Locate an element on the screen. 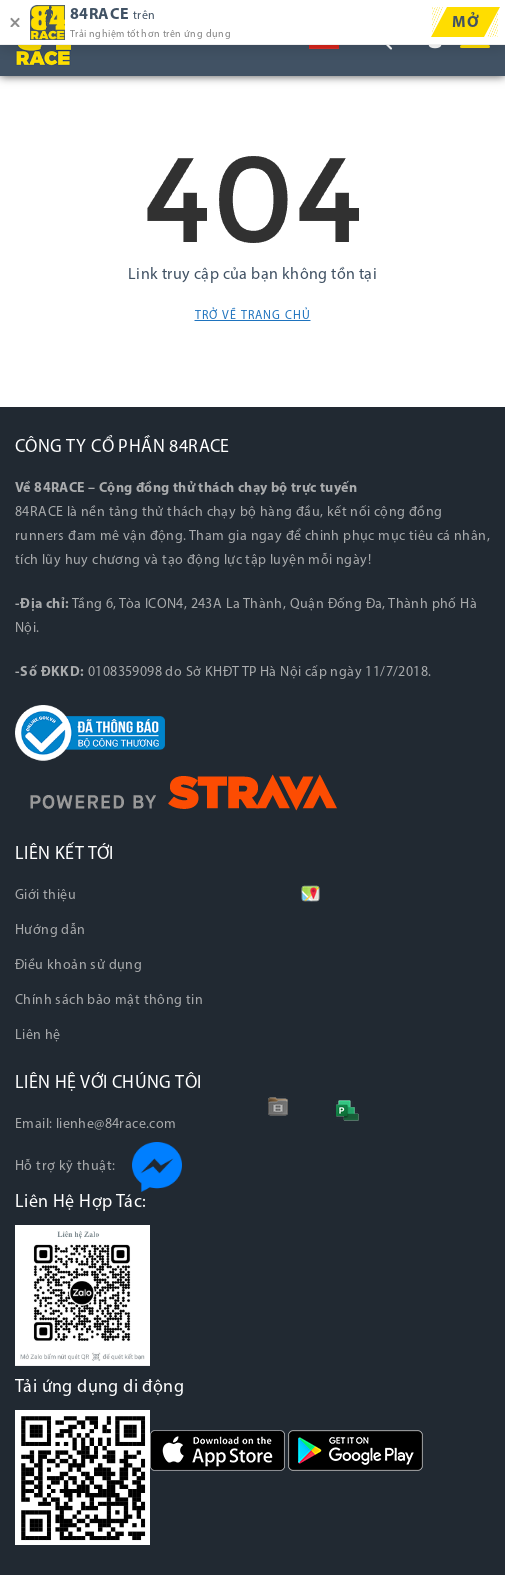  open Microsoft Project application is located at coordinates (347, 1110).